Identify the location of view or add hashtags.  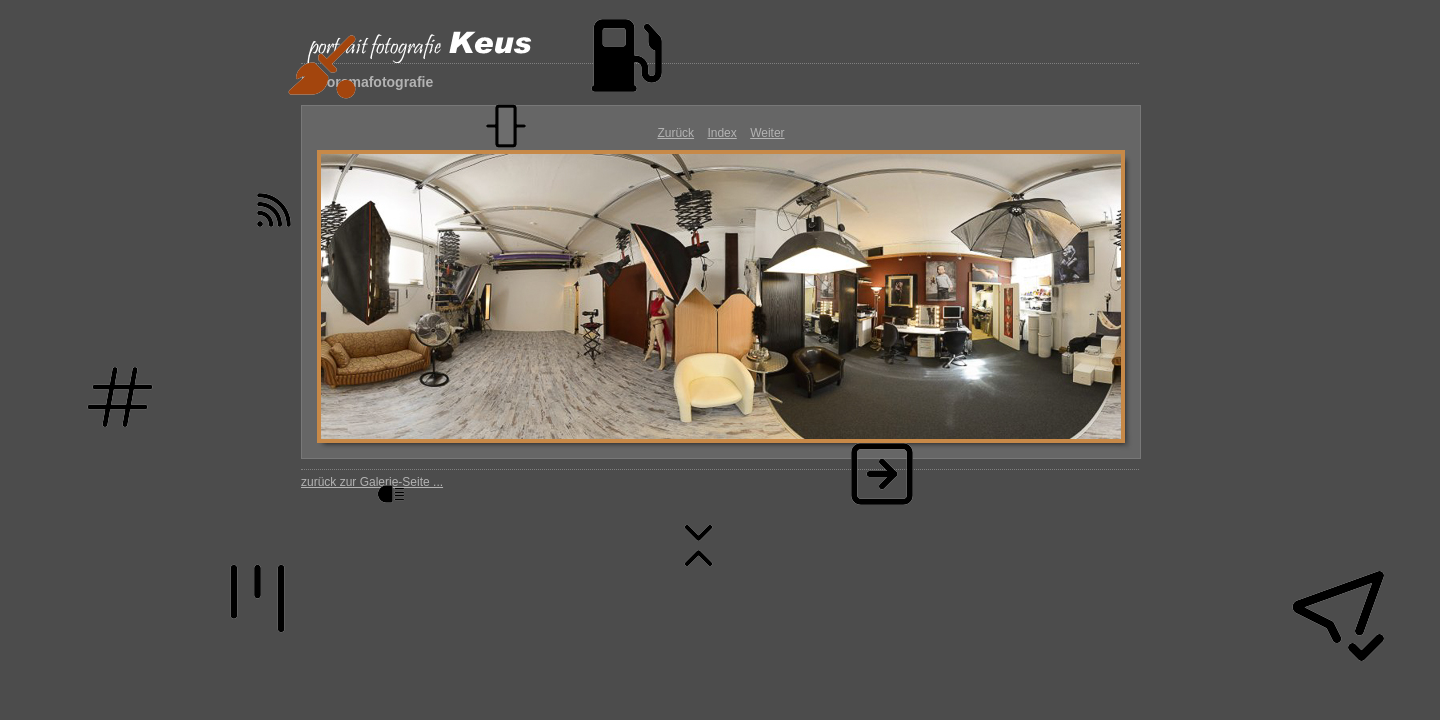
(120, 397).